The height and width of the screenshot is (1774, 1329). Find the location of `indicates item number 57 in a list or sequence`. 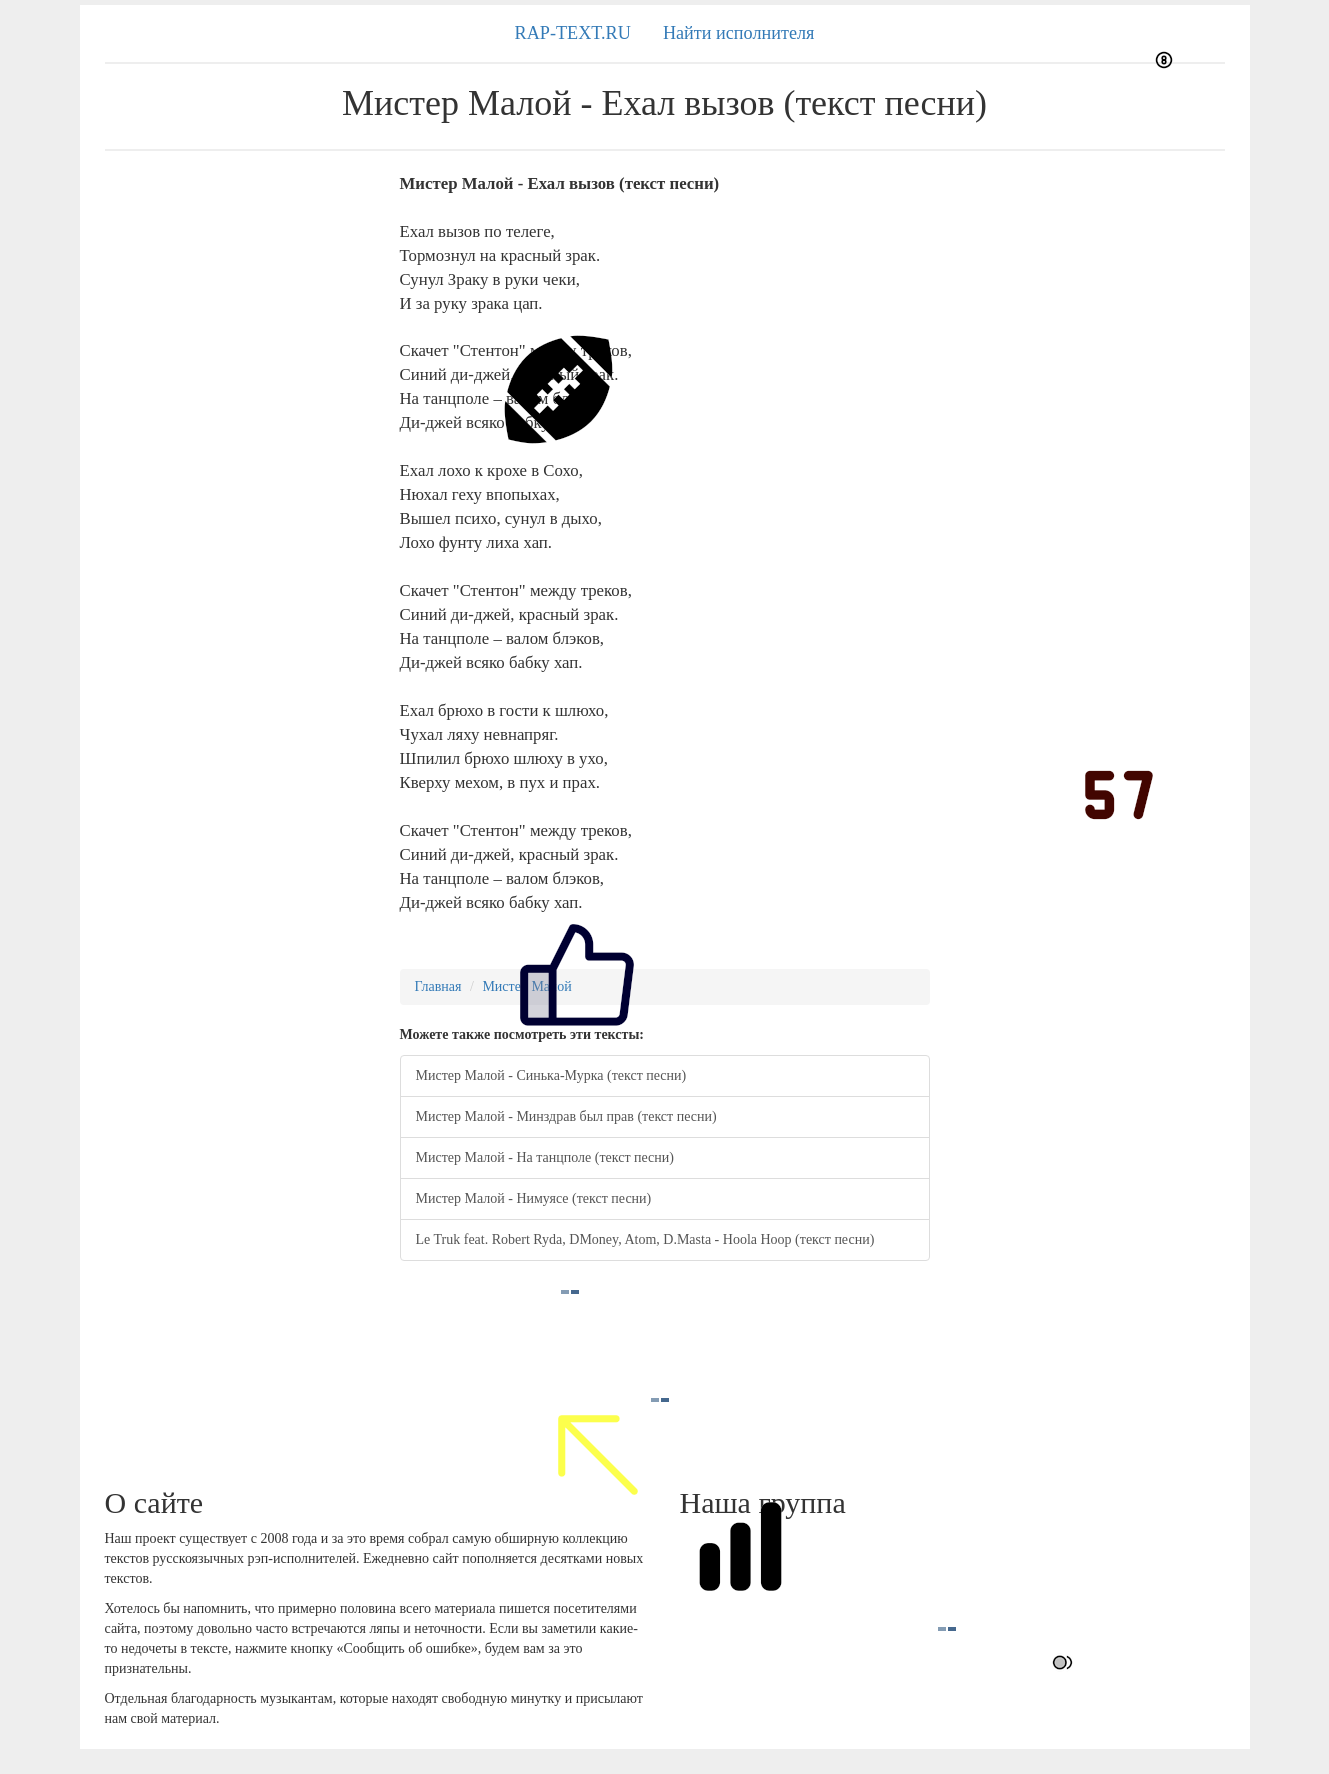

indicates item number 57 in a list or sequence is located at coordinates (1119, 795).